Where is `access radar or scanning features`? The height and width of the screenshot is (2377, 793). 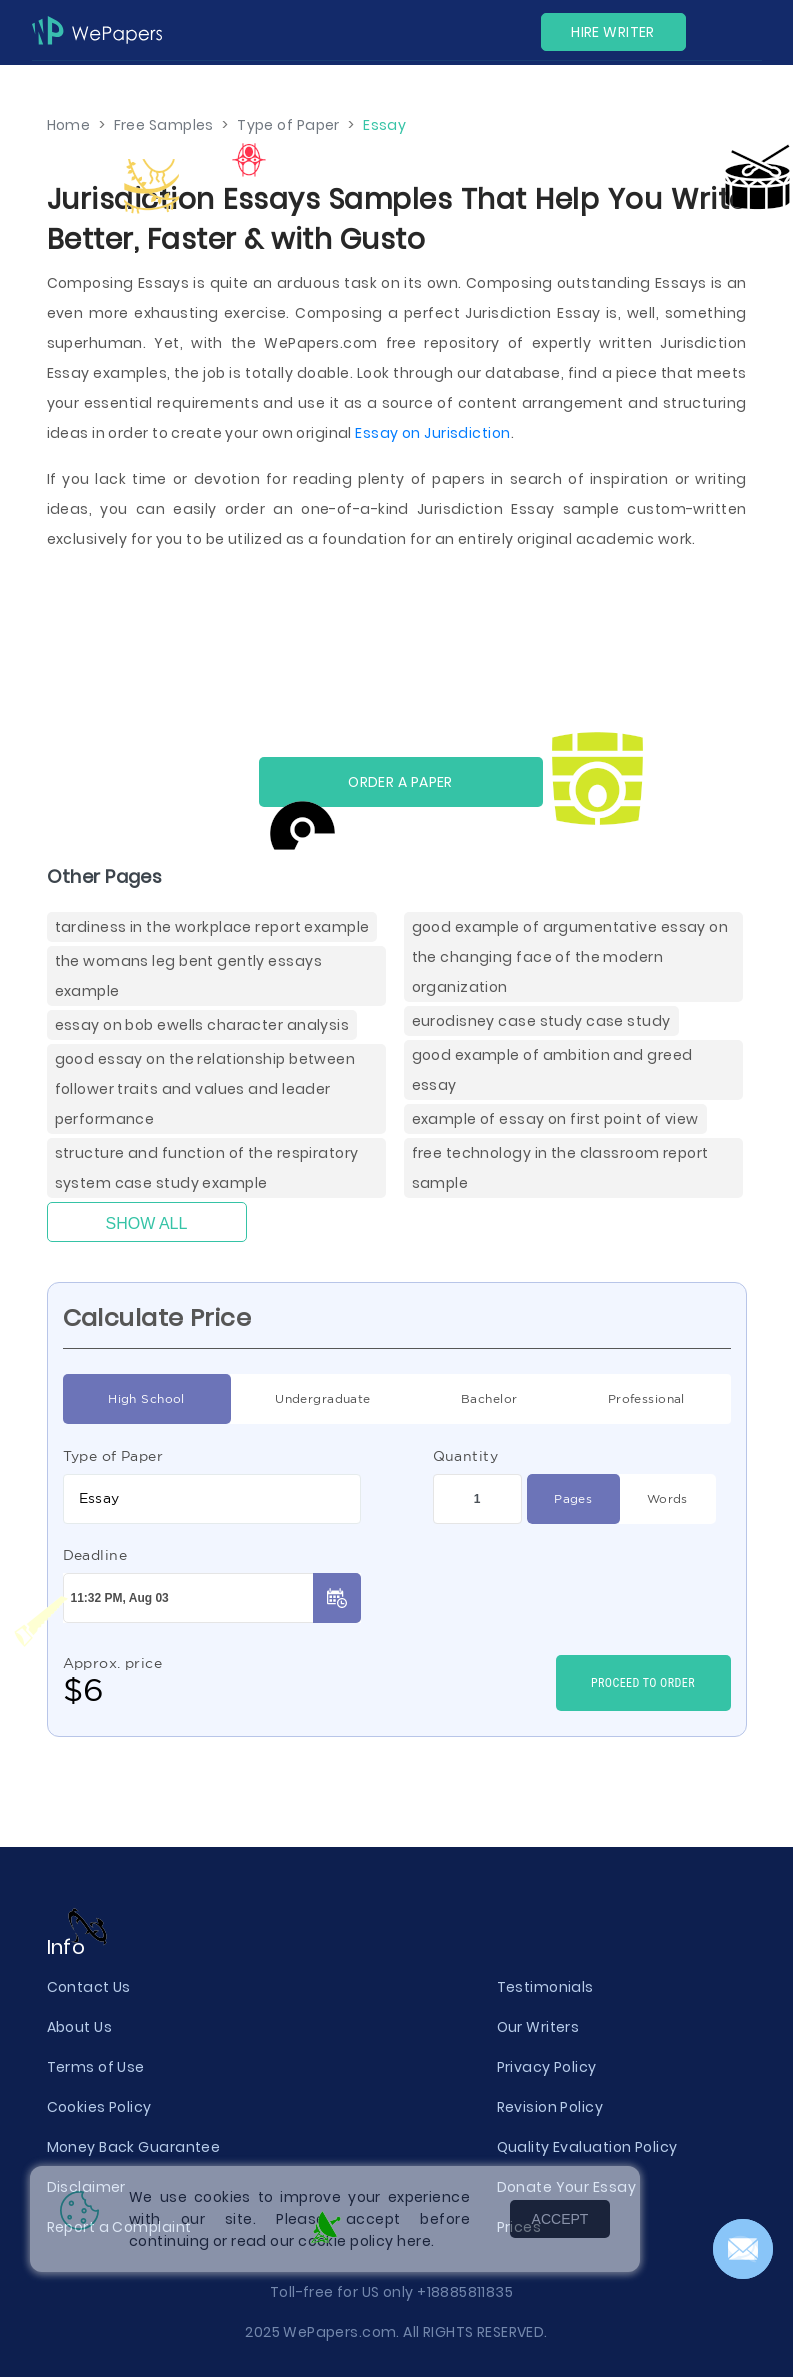 access radar or scanning features is located at coordinates (324, 2226).